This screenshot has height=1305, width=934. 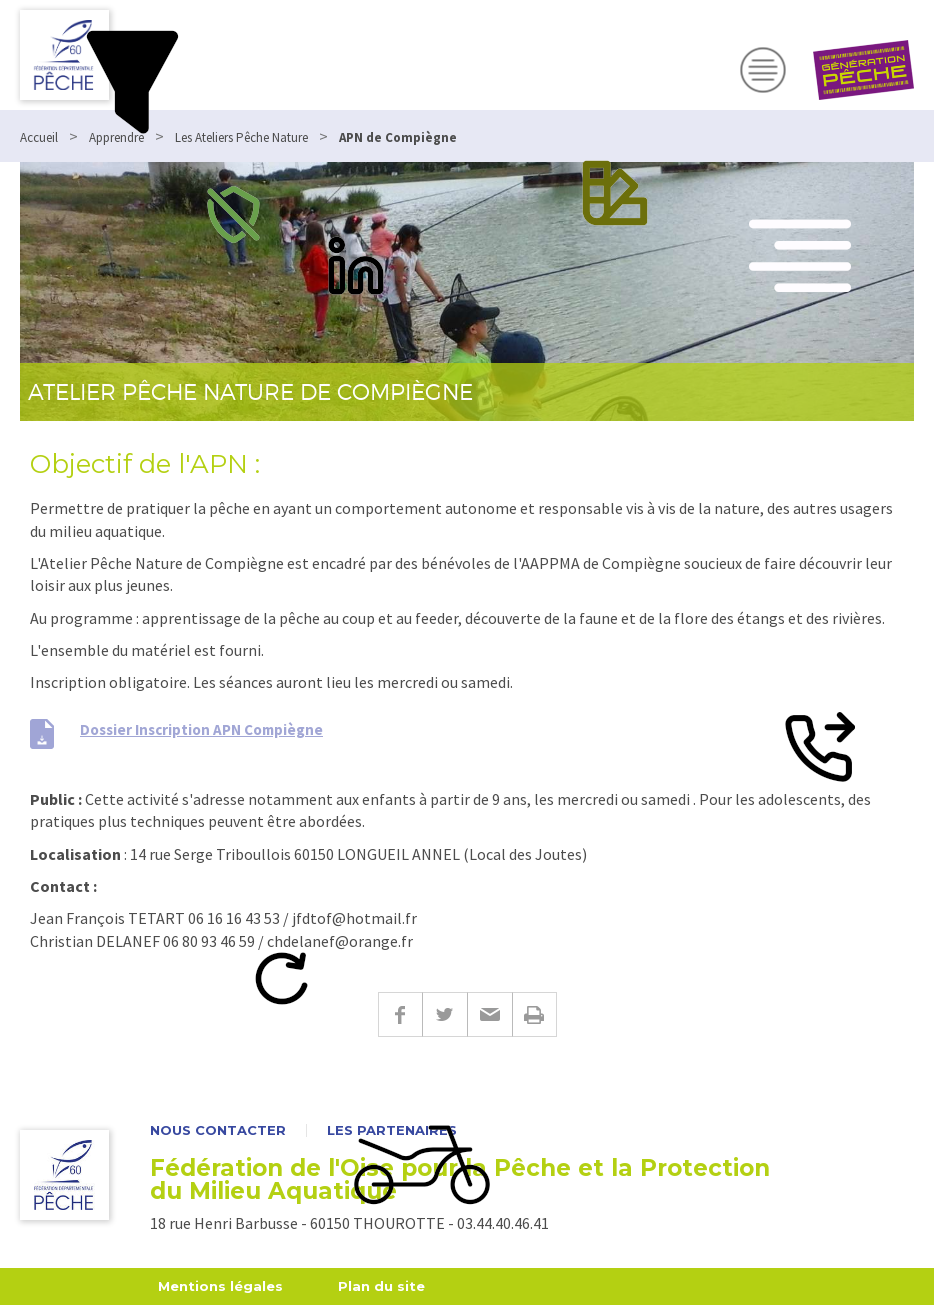 I want to click on access color palette or theme settings, so click(x=615, y=193).